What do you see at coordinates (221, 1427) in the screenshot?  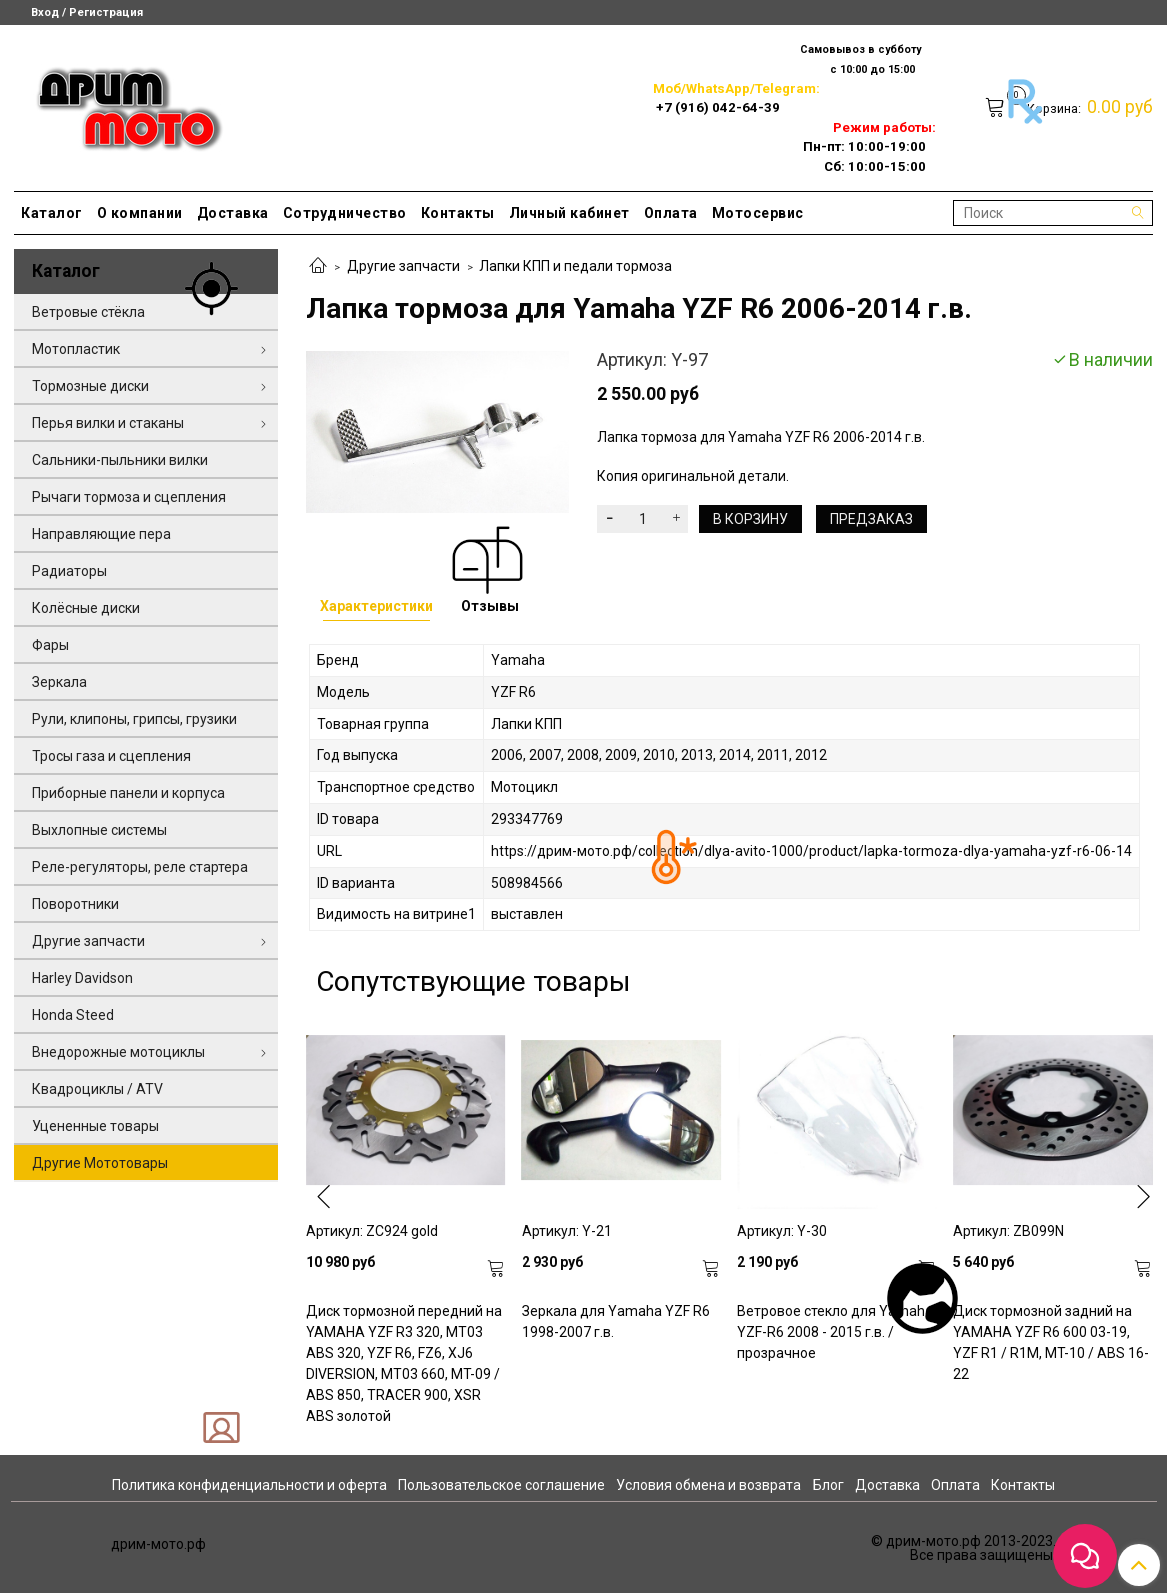 I see `view user profile card` at bounding box center [221, 1427].